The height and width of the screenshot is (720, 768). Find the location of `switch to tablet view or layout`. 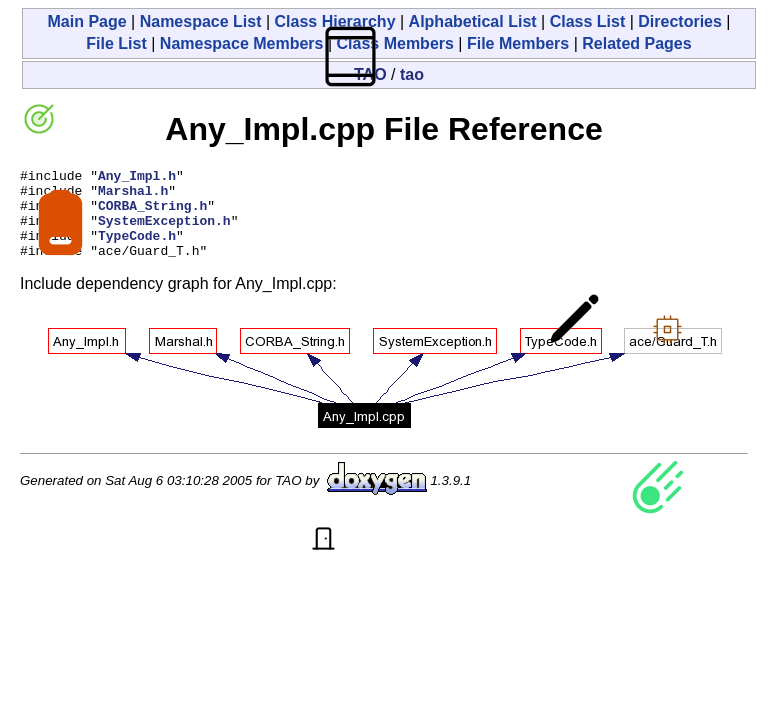

switch to tablet view or layout is located at coordinates (350, 56).